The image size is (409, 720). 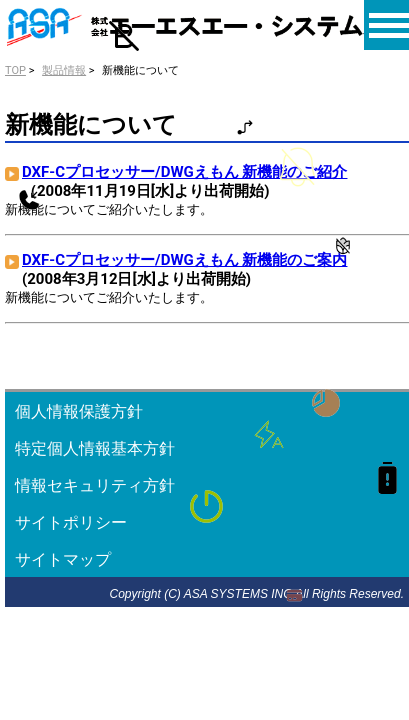 I want to click on view analytics breakdown, so click(x=326, y=403).